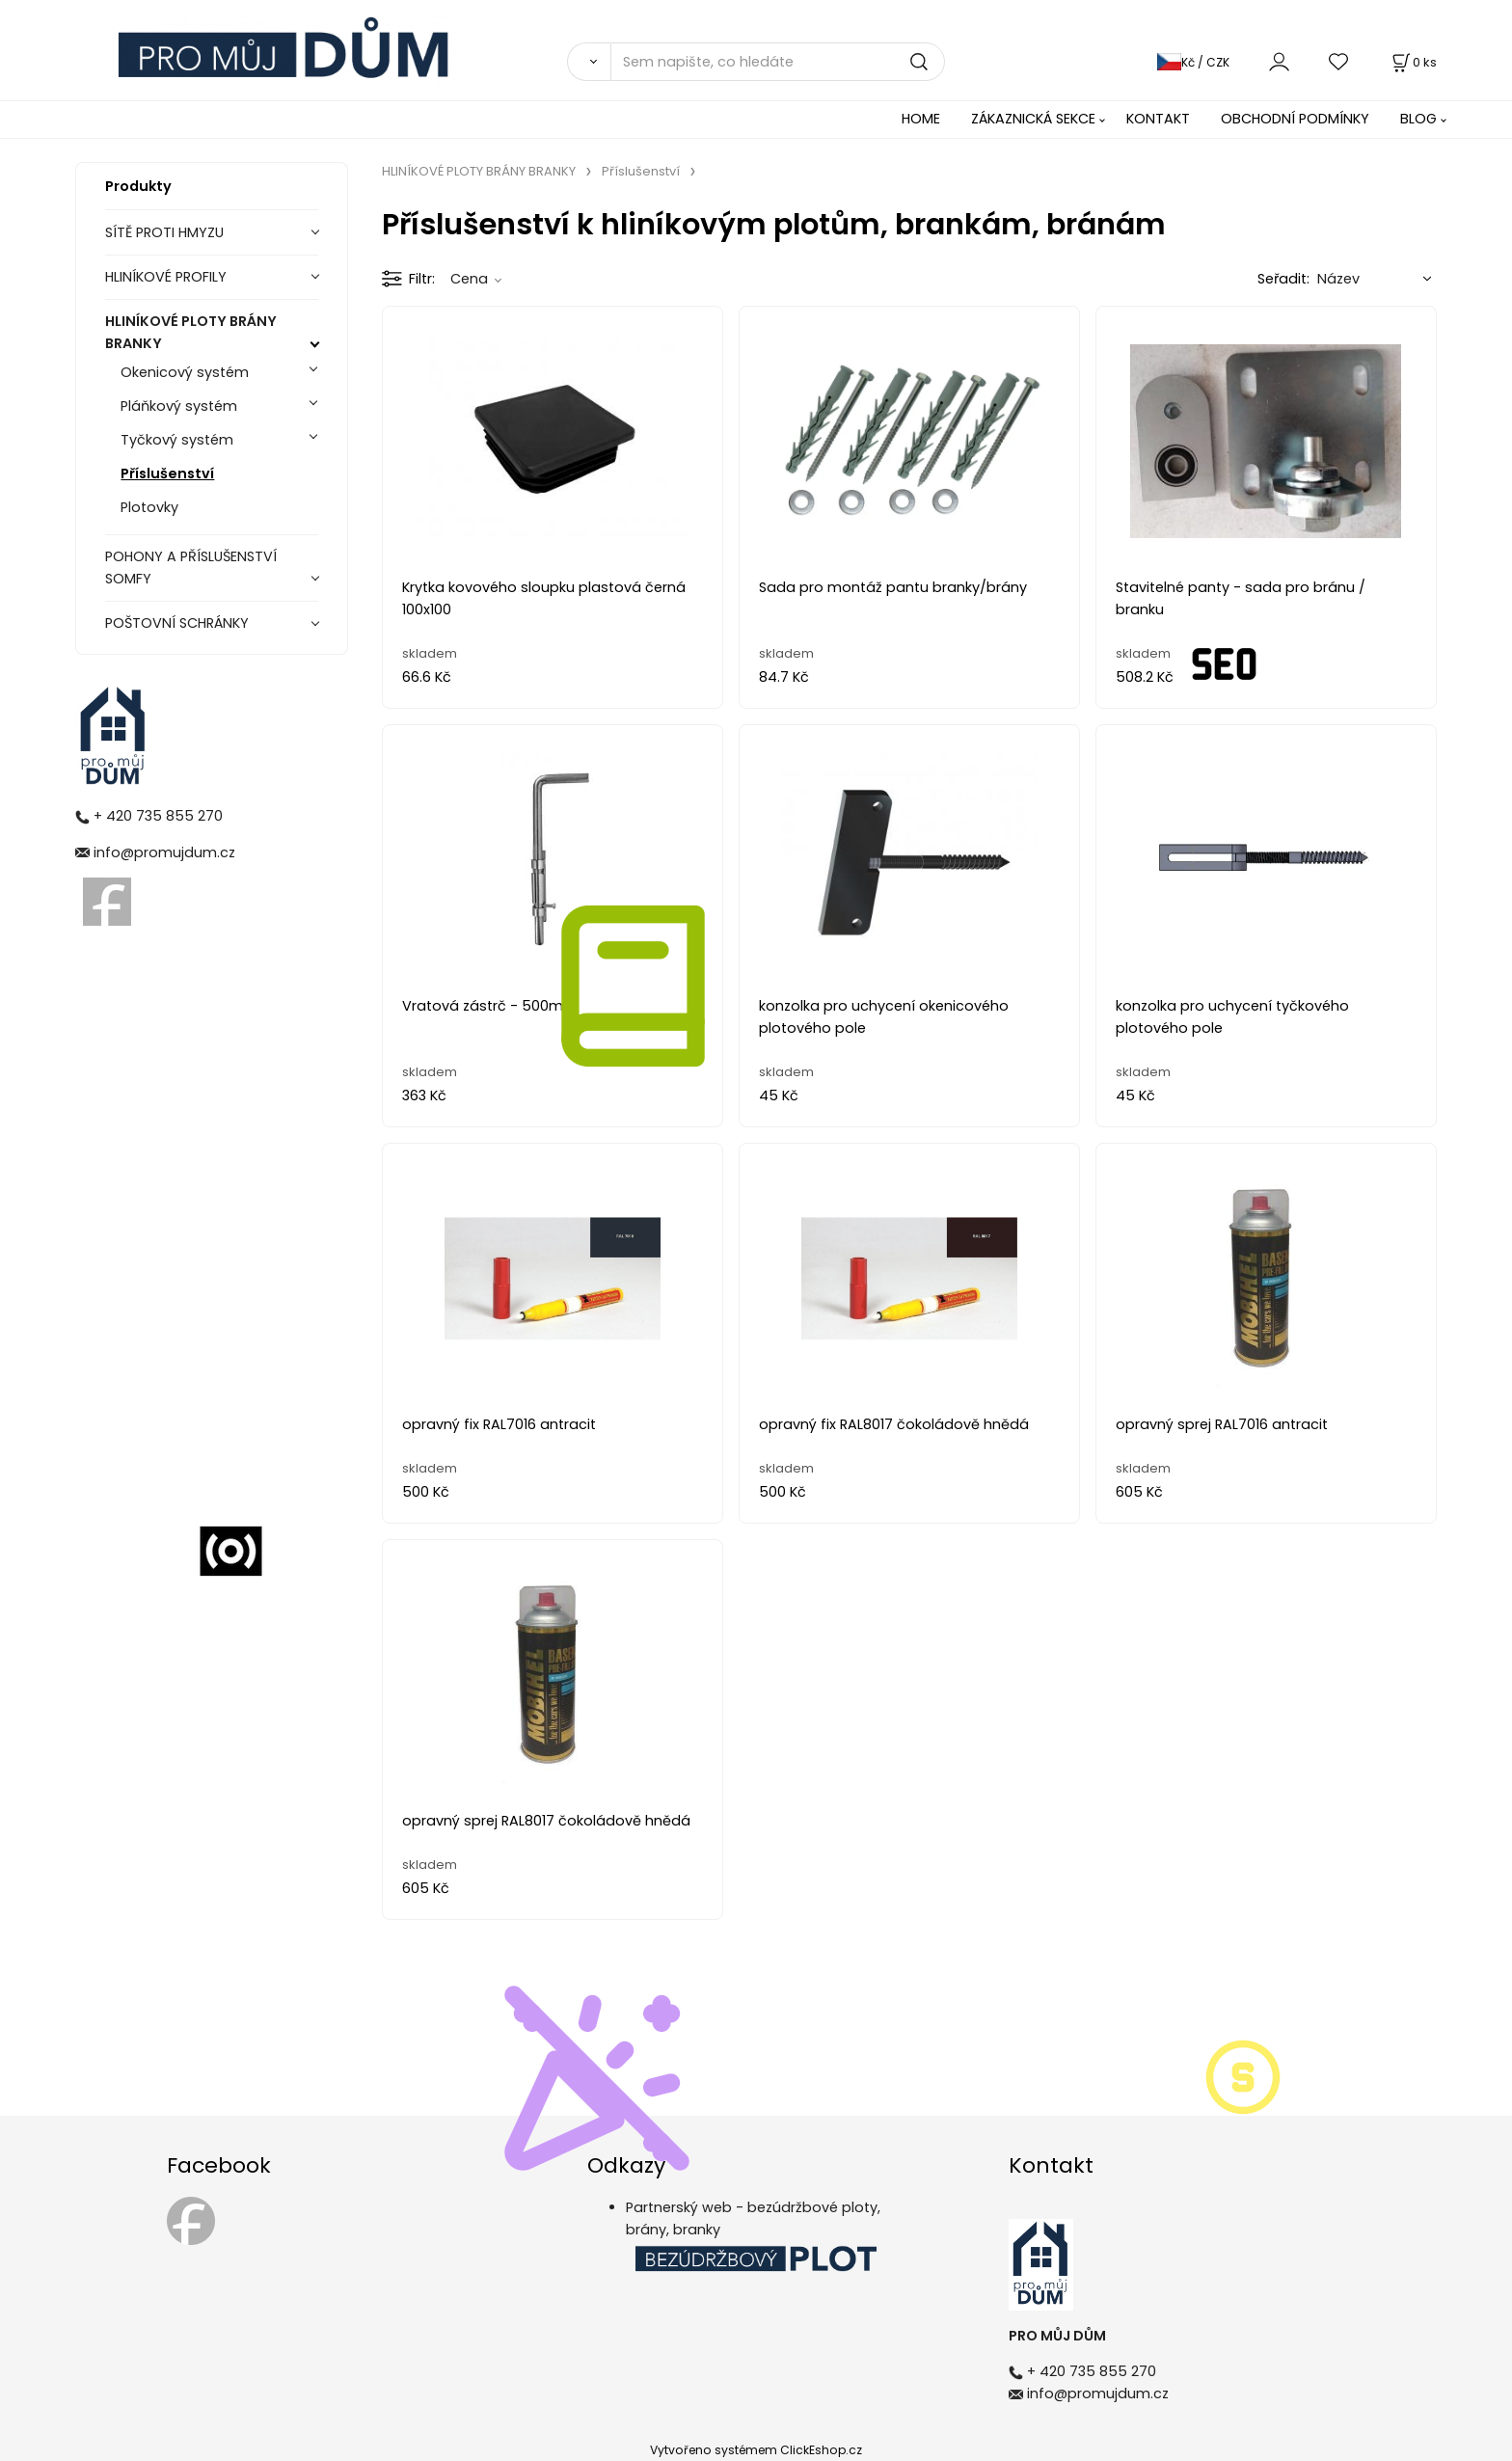 The width and height of the screenshot is (1512, 2461). What do you see at coordinates (230, 1551) in the screenshot?
I see `enable surround sound audio output` at bounding box center [230, 1551].